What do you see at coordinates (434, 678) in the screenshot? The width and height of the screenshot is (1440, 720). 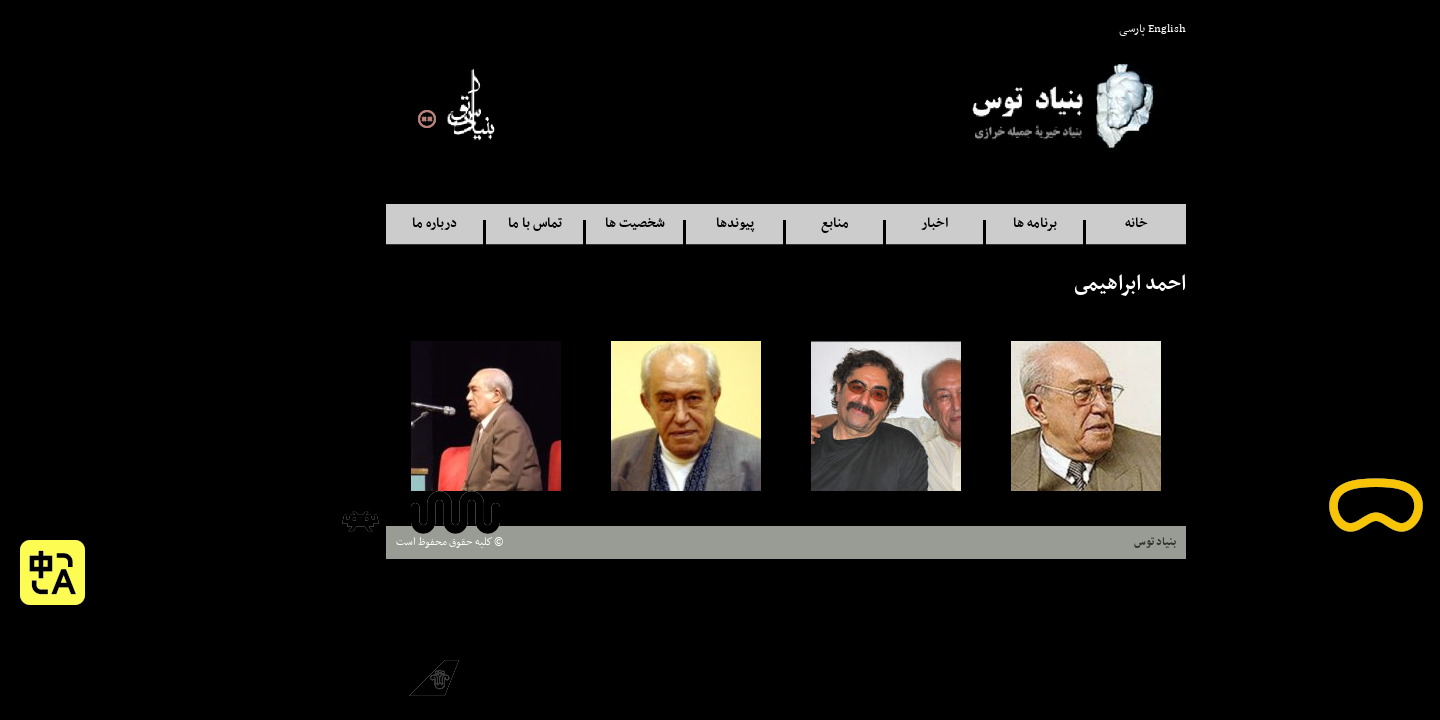 I see `China Southern Airlines logo` at bounding box center [434, 678].